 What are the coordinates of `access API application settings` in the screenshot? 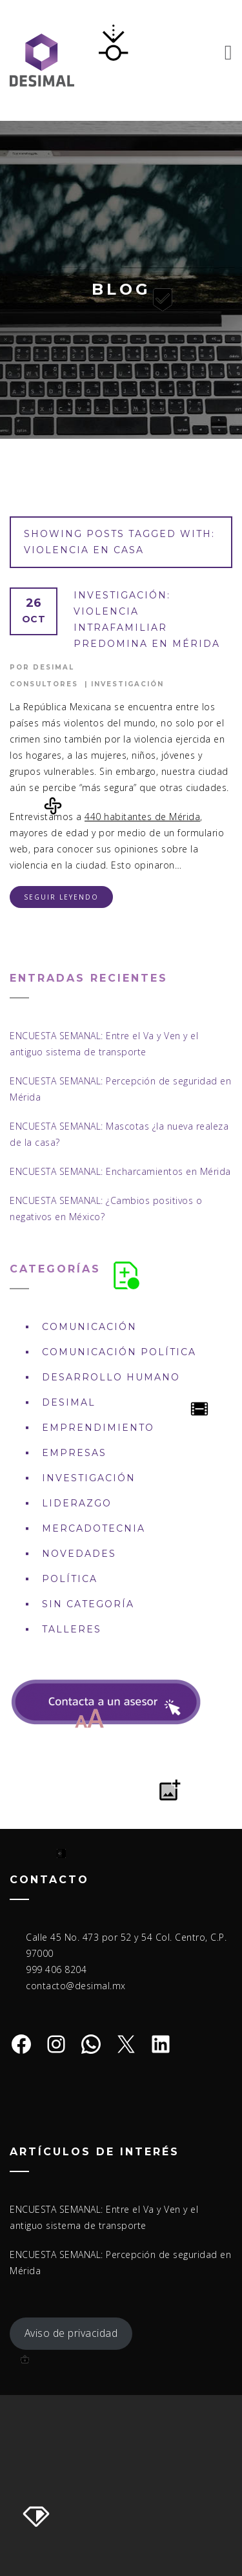 It's located at (53, 806).